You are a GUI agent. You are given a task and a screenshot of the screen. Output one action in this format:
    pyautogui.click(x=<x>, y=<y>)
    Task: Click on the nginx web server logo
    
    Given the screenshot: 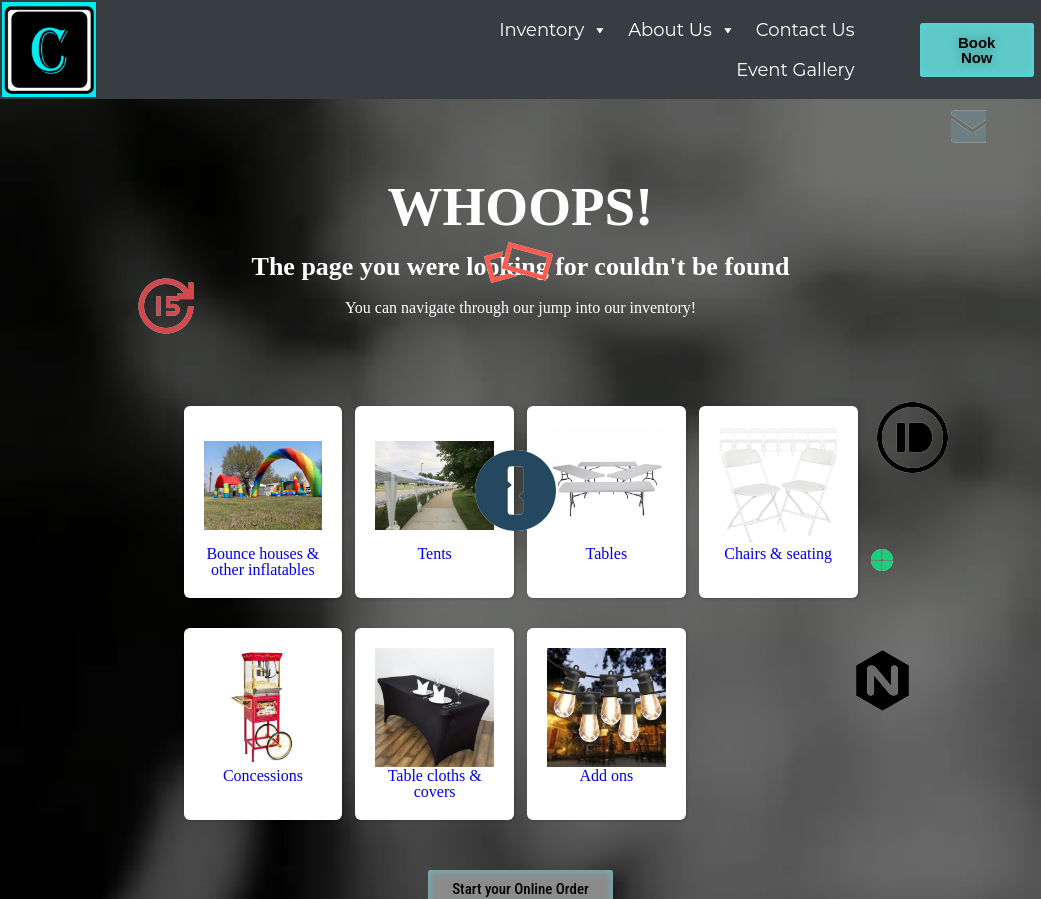 What is the action you would take?
    pyautogui.click(x=882, y=680)
    